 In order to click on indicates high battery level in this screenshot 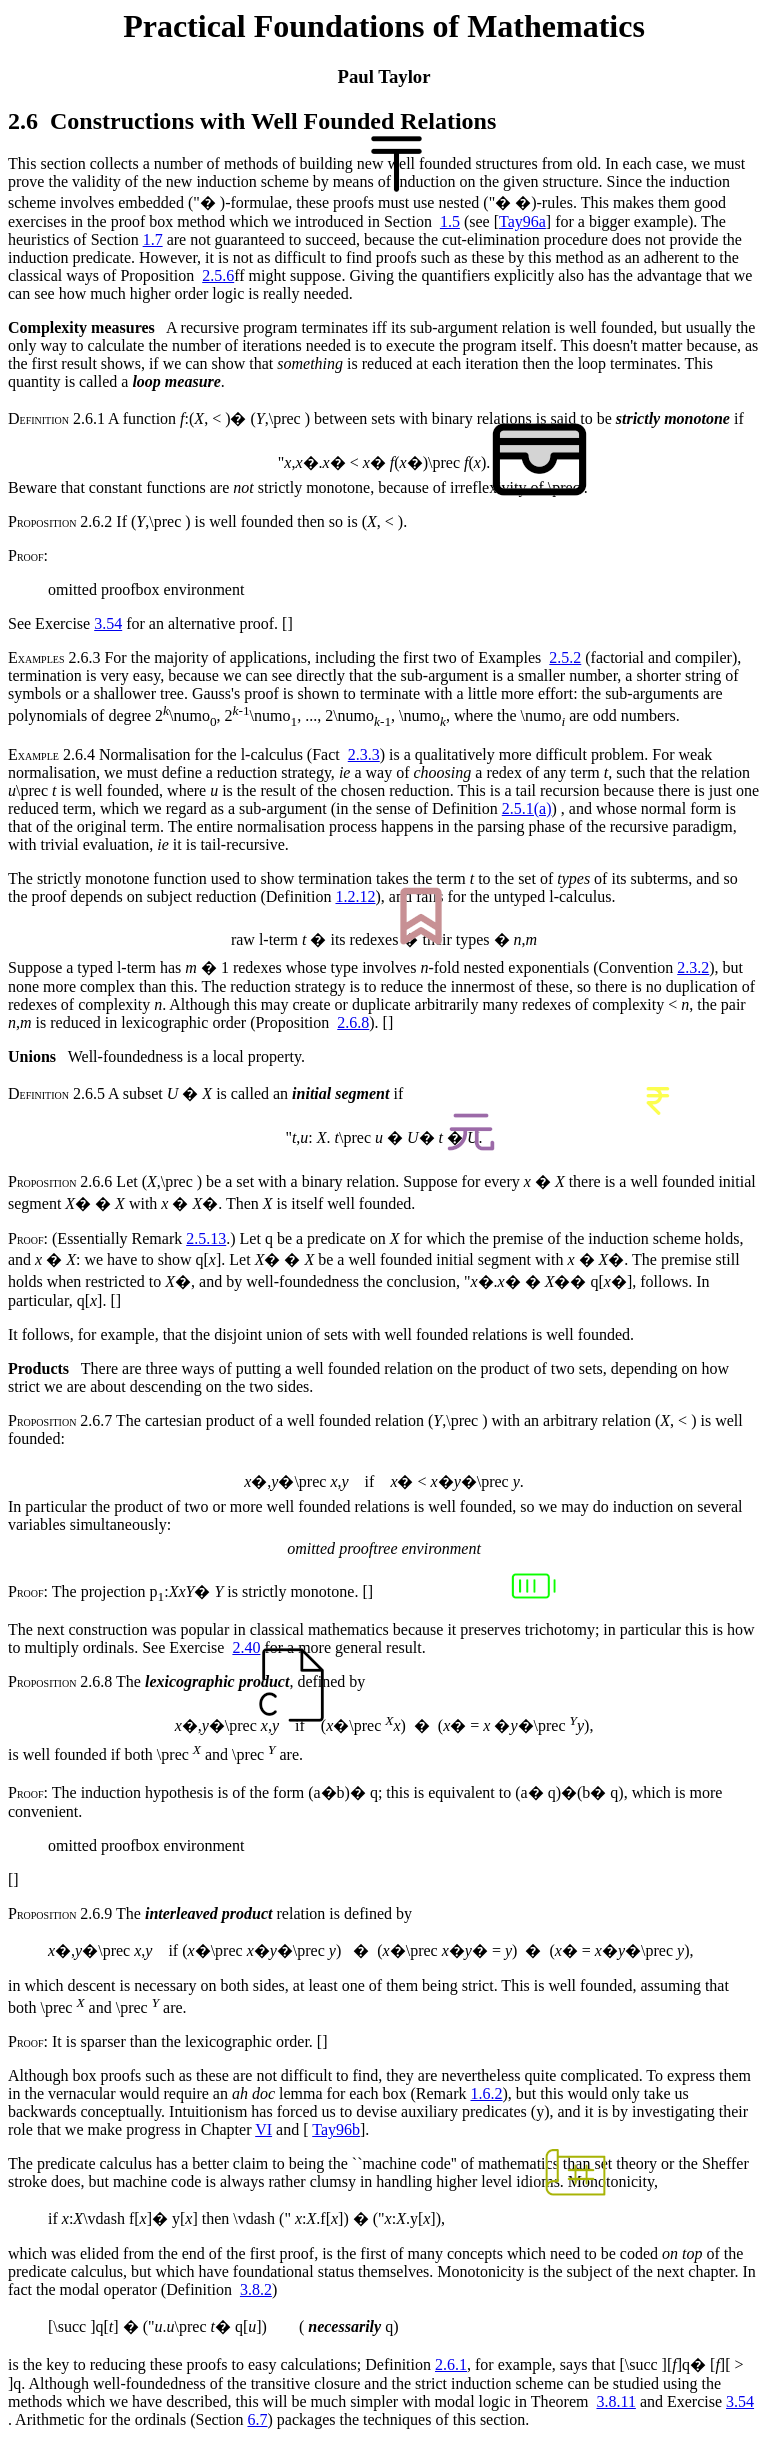, I will do `click(533, 1586)`.